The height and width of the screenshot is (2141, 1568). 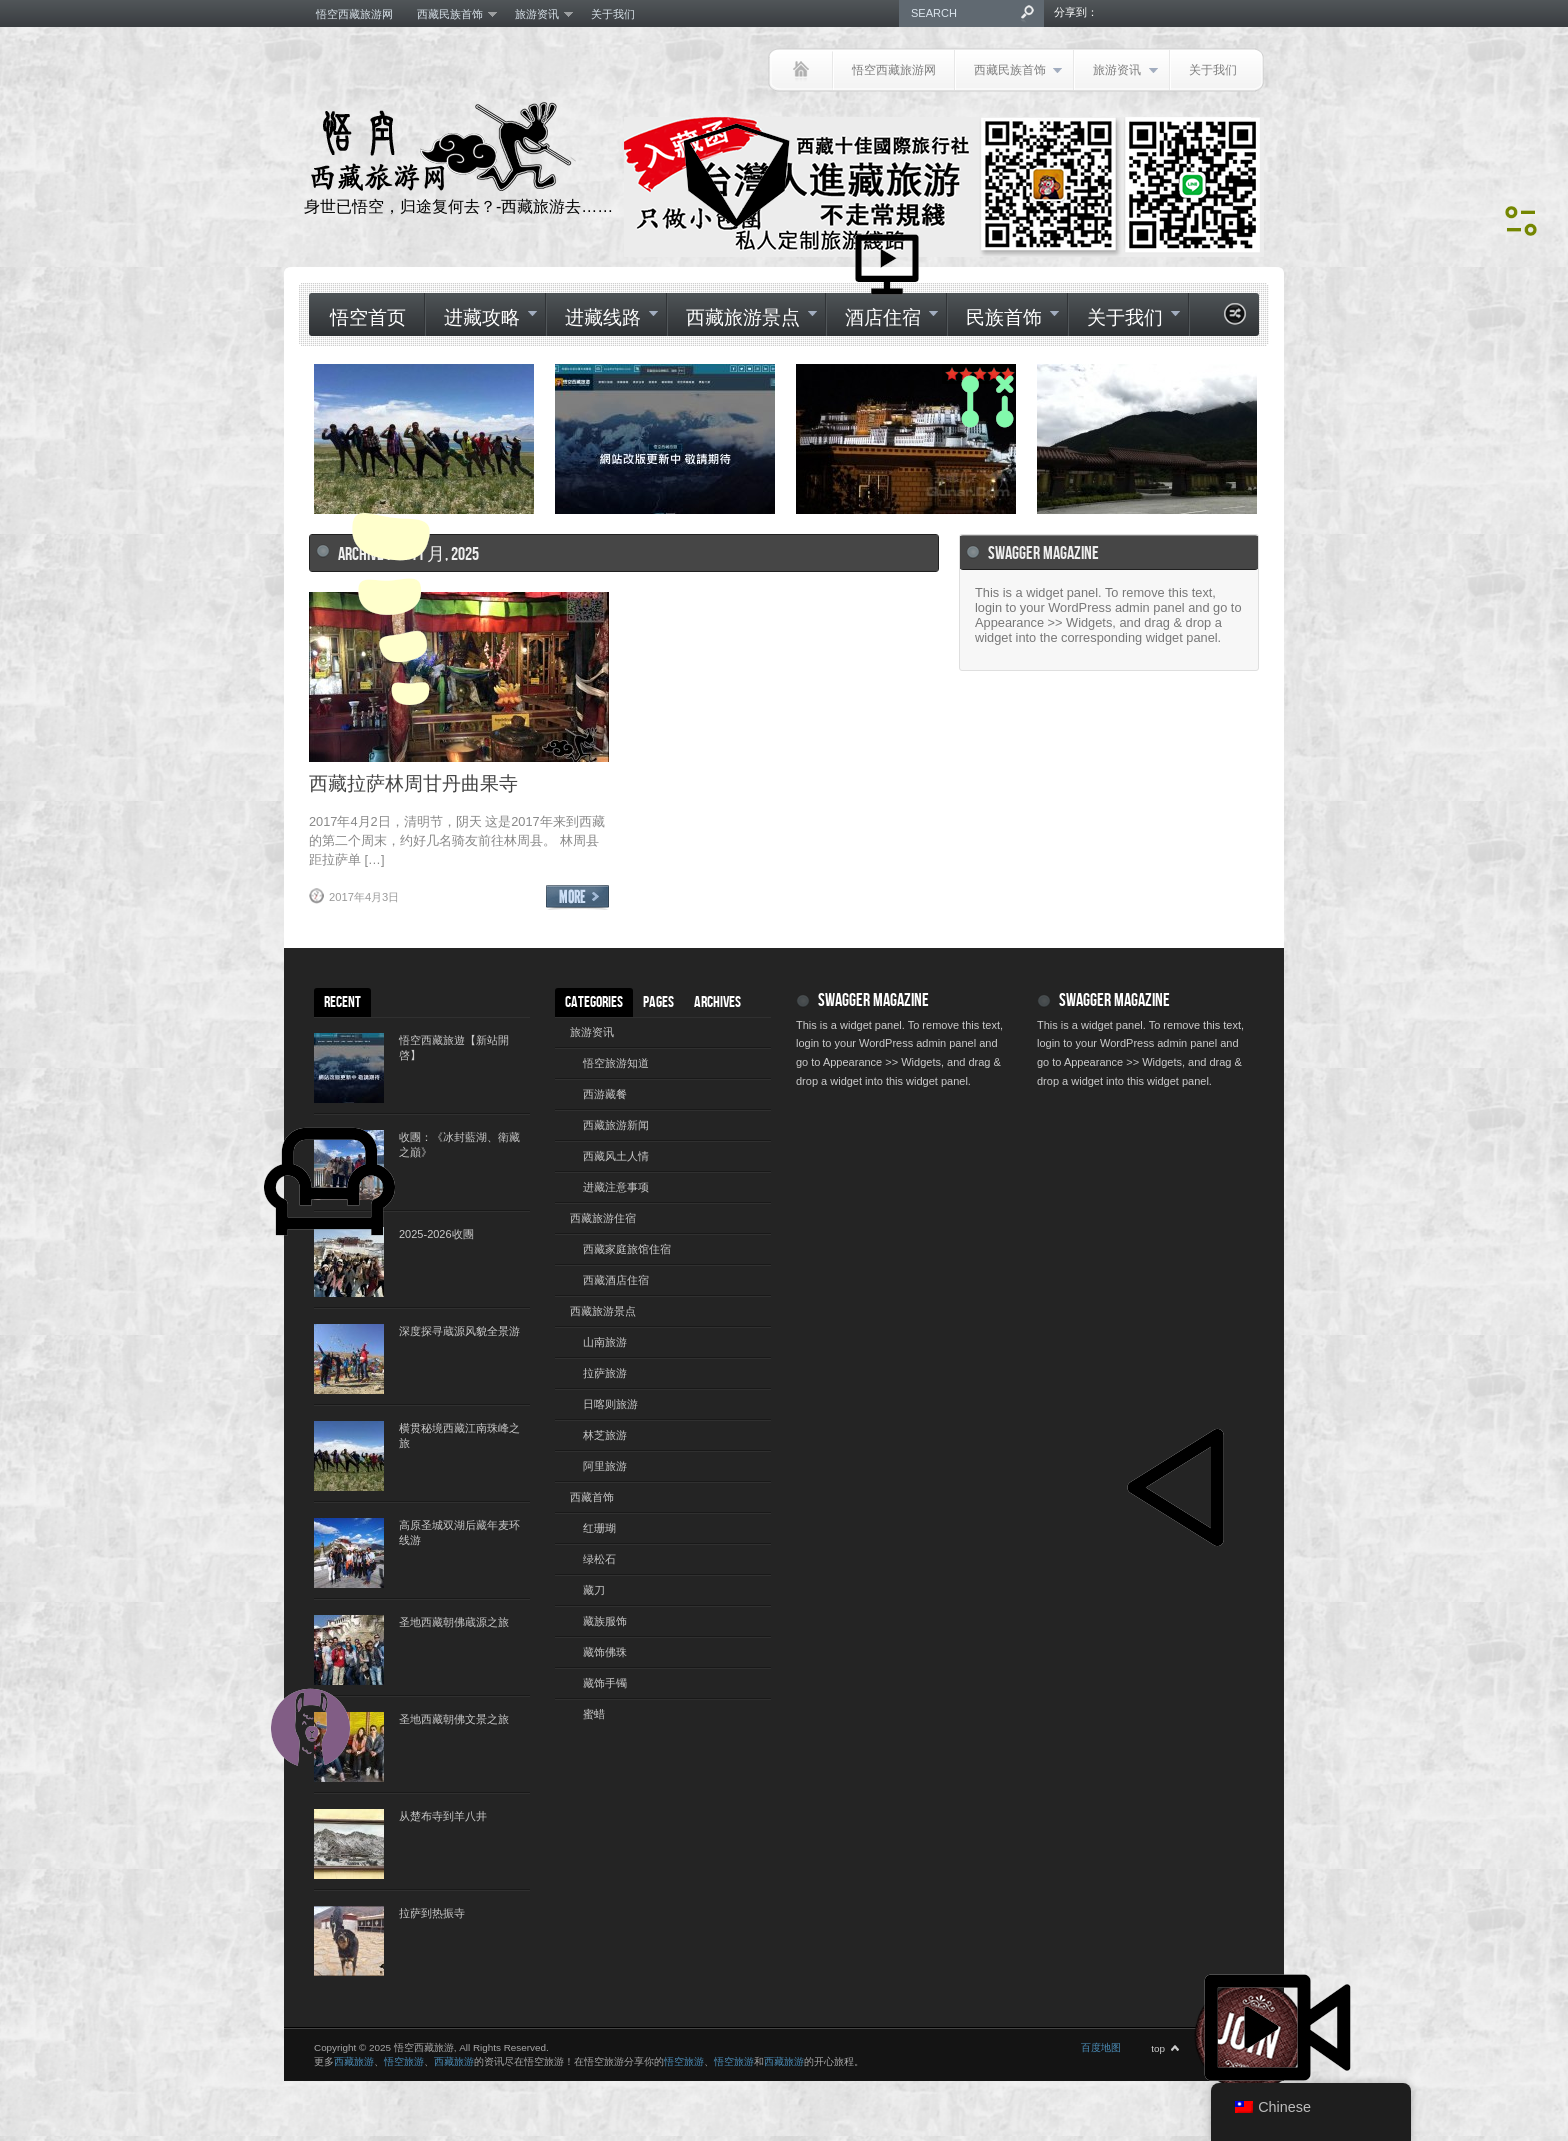 I want to click on spine game engine logo, so click(x=391, y=609).